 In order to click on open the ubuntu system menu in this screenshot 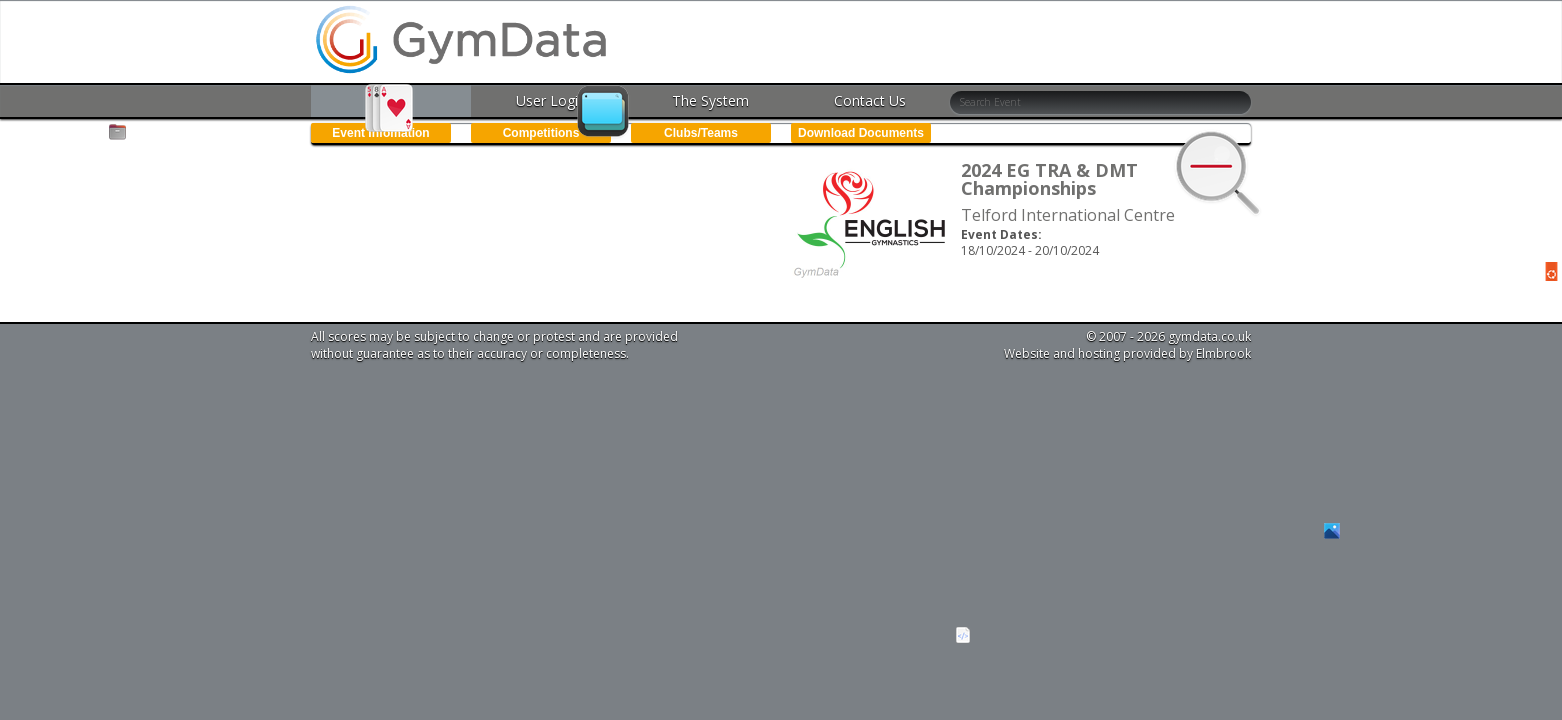, I will do `click(1551, 271)`.